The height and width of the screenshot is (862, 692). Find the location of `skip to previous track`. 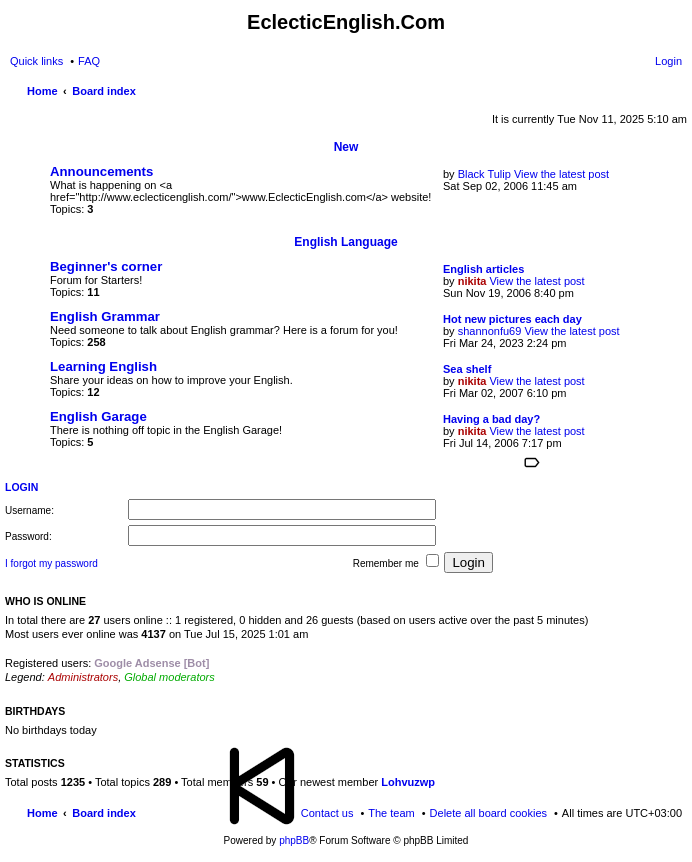

skip to previous track is located at coordinates (262, 786).